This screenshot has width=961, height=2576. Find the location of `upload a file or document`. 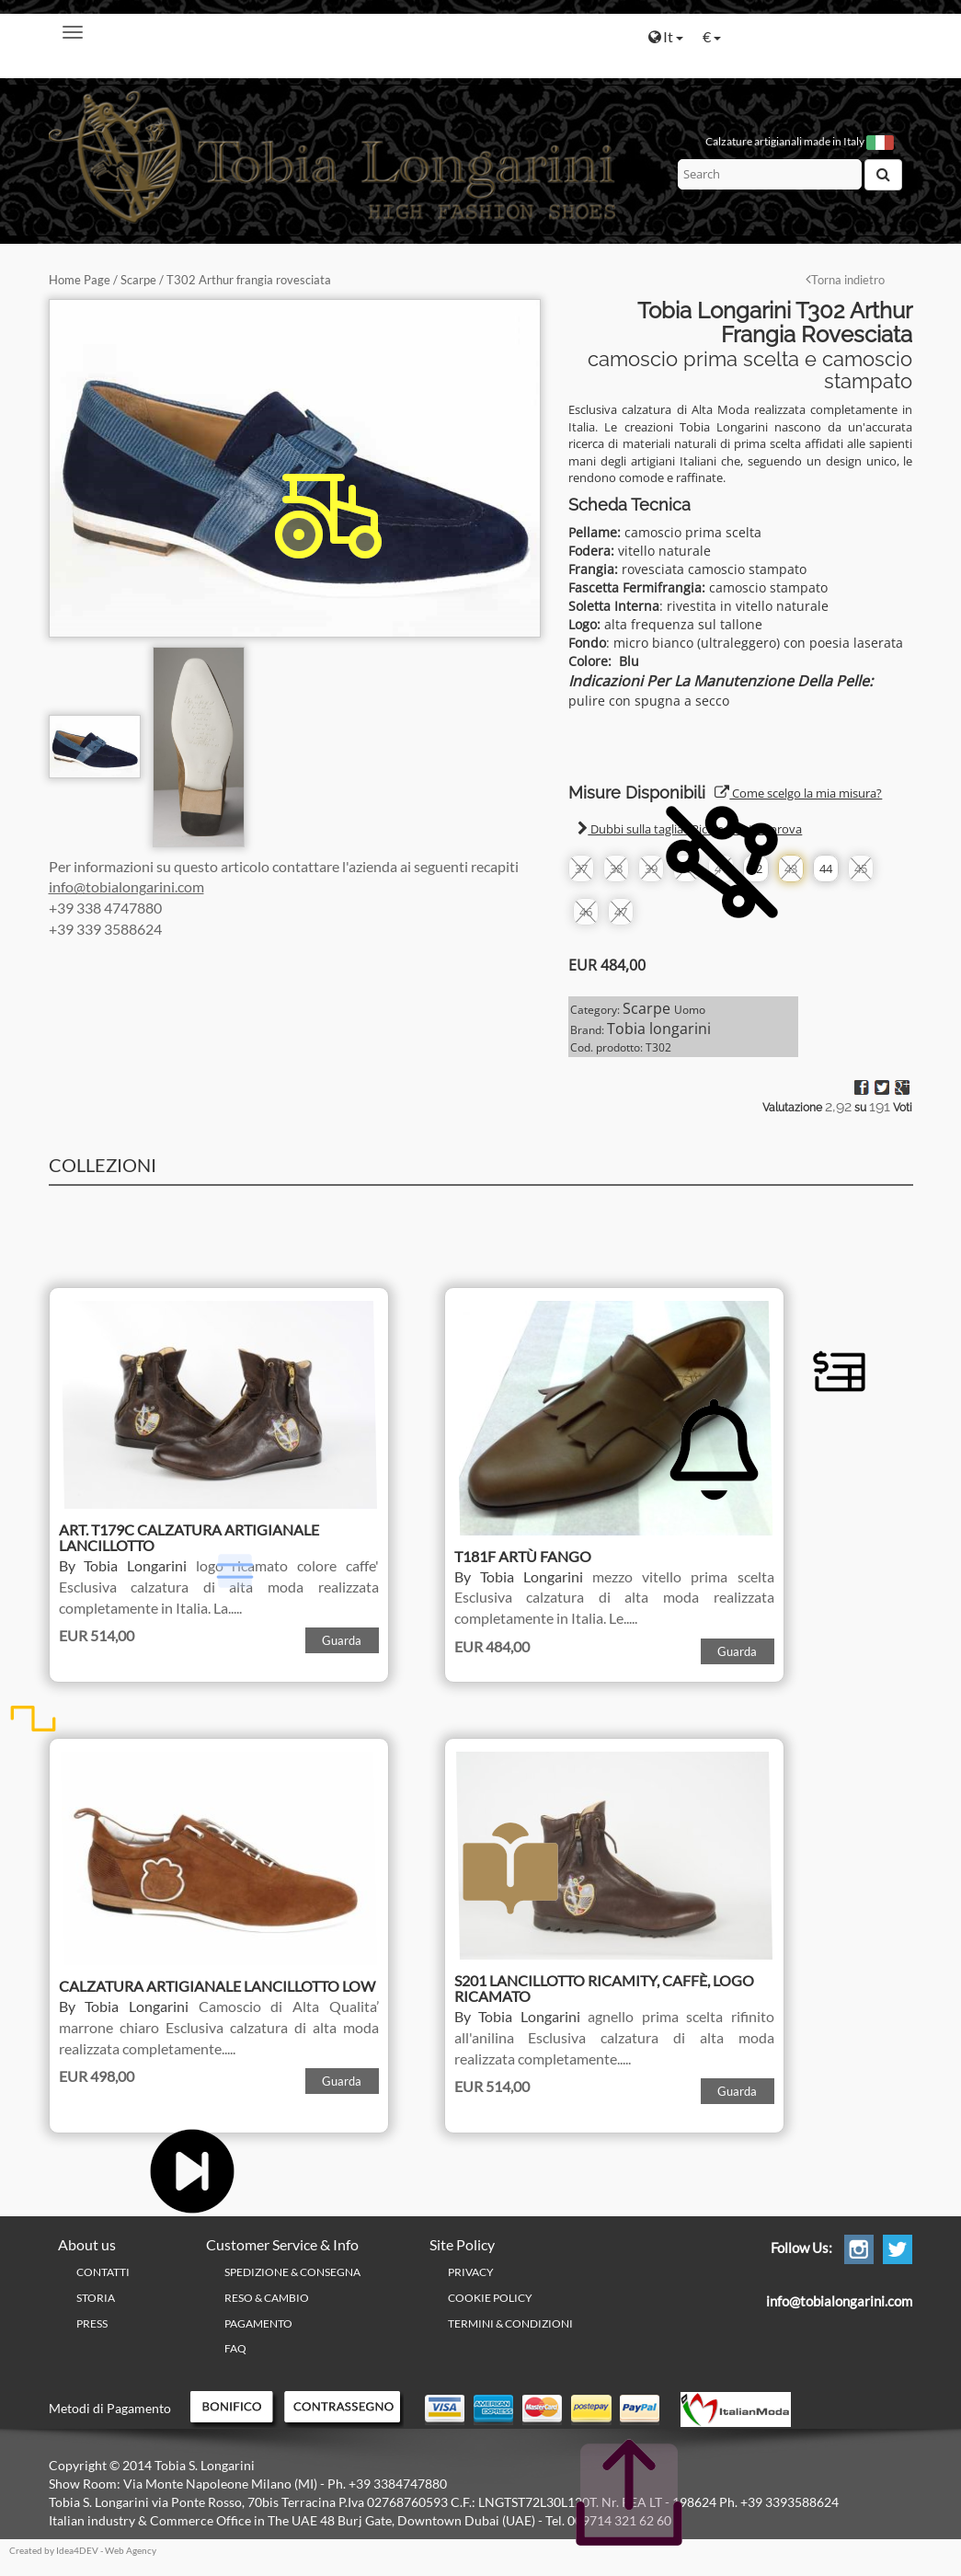

upload a file or document is located at coordinates (629, 2497).